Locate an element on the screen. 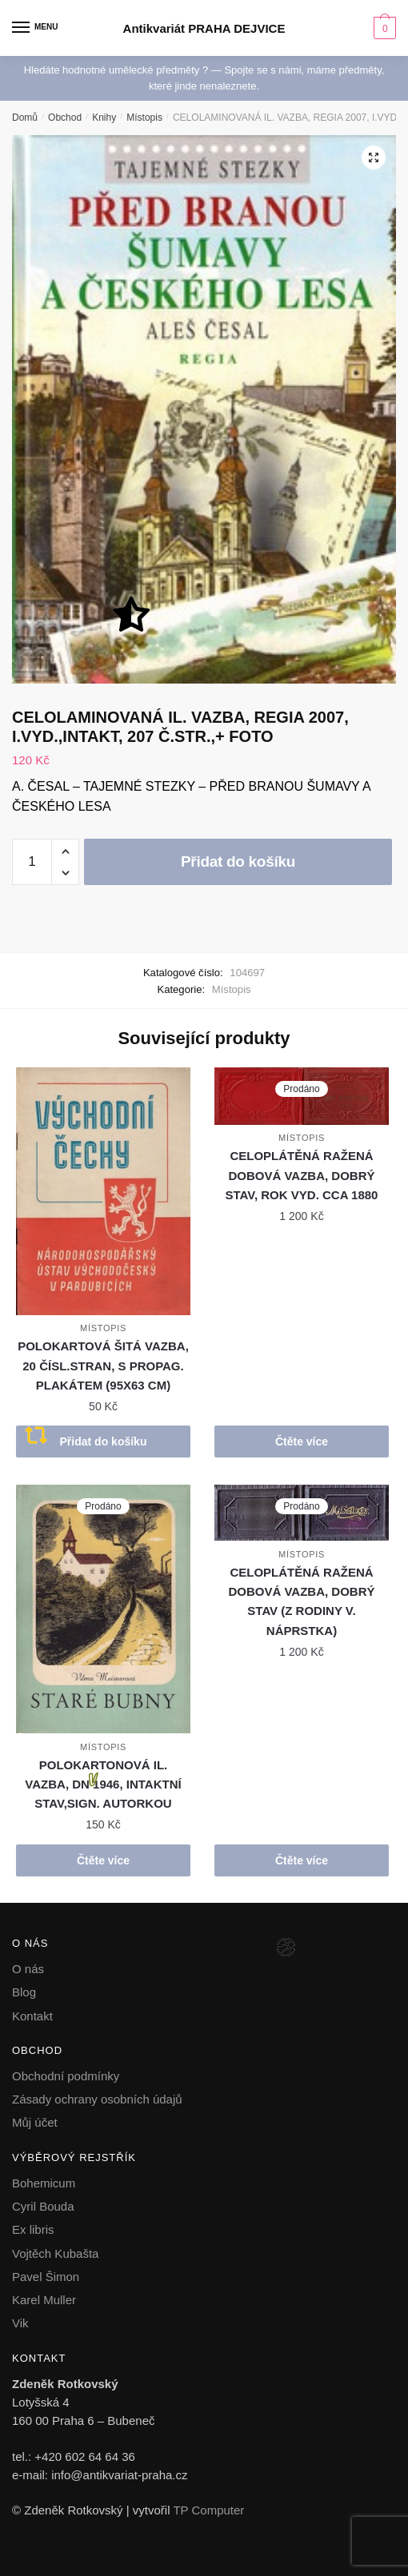 The width and height of the screenshot is (408, 2576). view dribbble profile or portfolio is located at coordinates (286, 1947).